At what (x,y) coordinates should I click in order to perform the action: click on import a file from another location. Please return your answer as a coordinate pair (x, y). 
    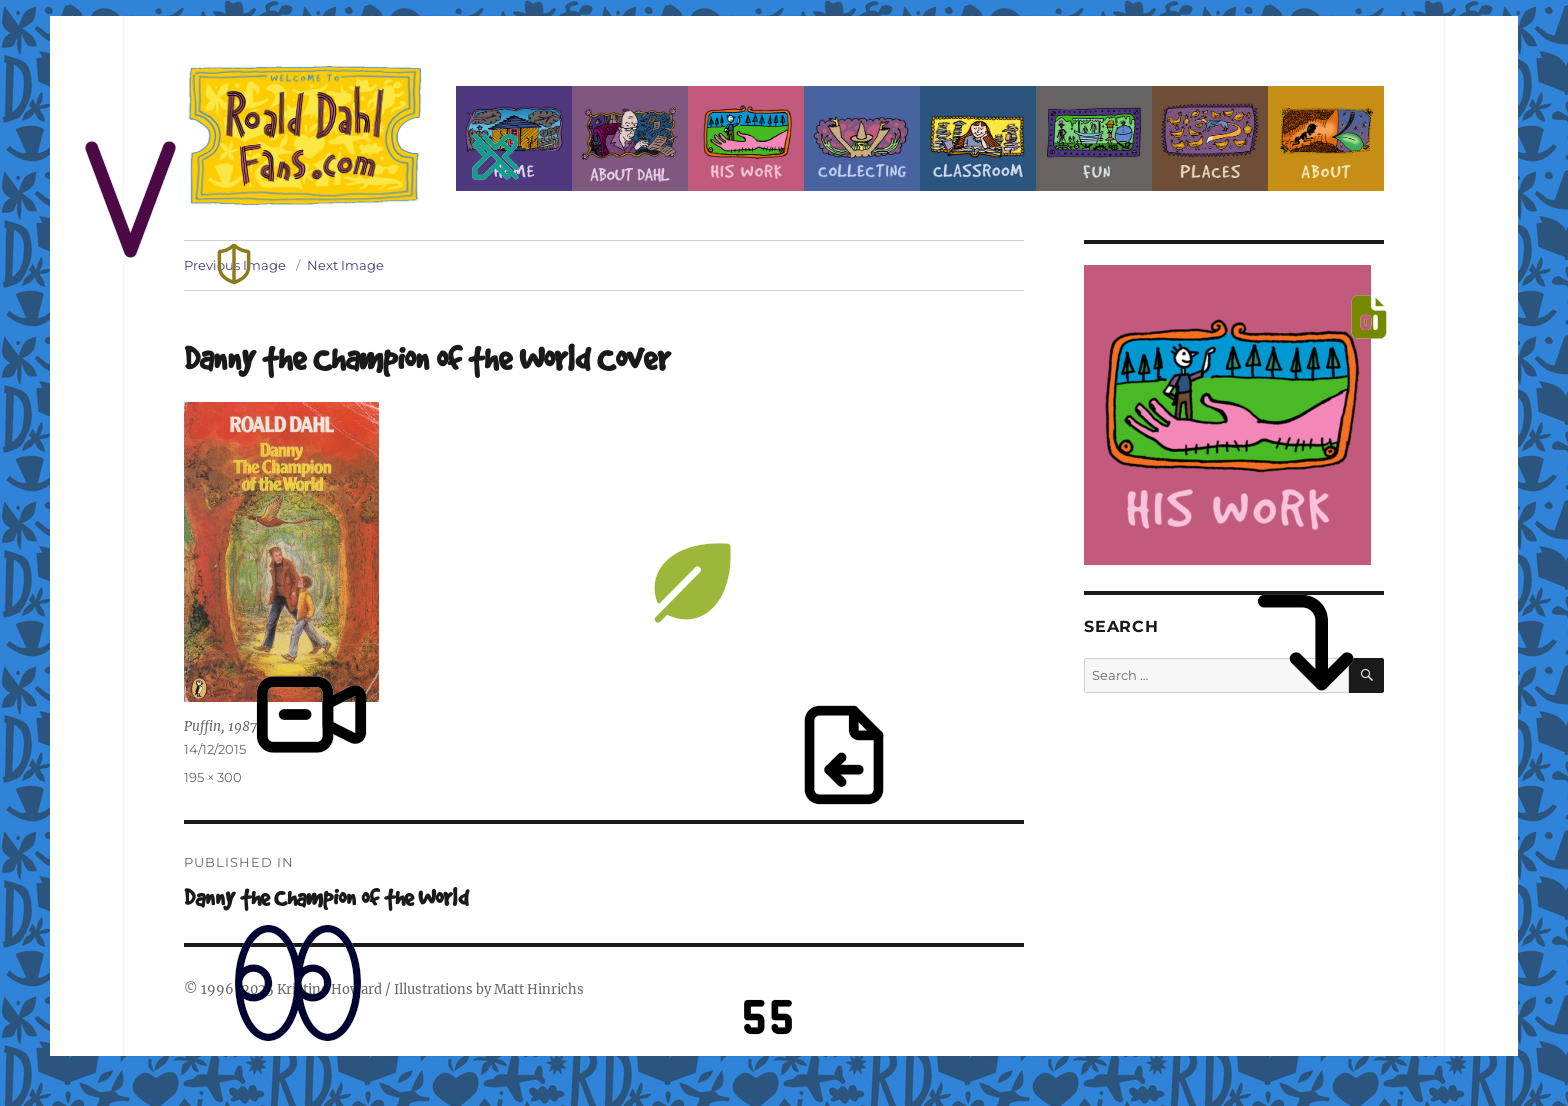
    Looking at the image, I should click on (844, 755).